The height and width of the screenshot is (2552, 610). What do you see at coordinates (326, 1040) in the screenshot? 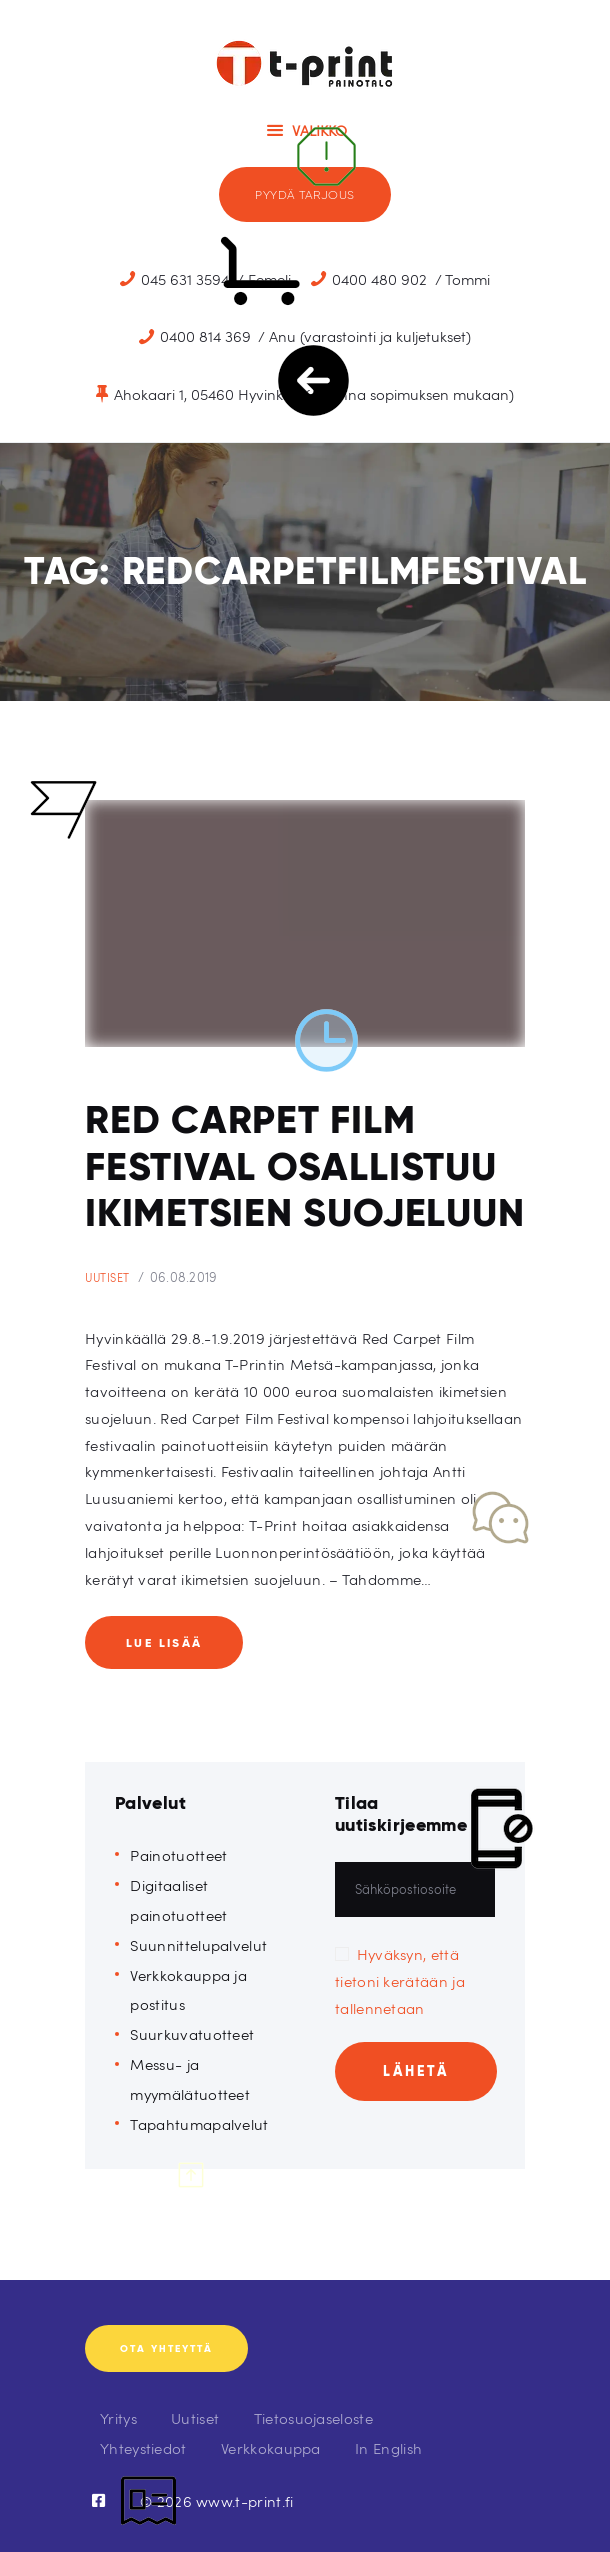
I see `view current time` at bounding box center [326, 1040].